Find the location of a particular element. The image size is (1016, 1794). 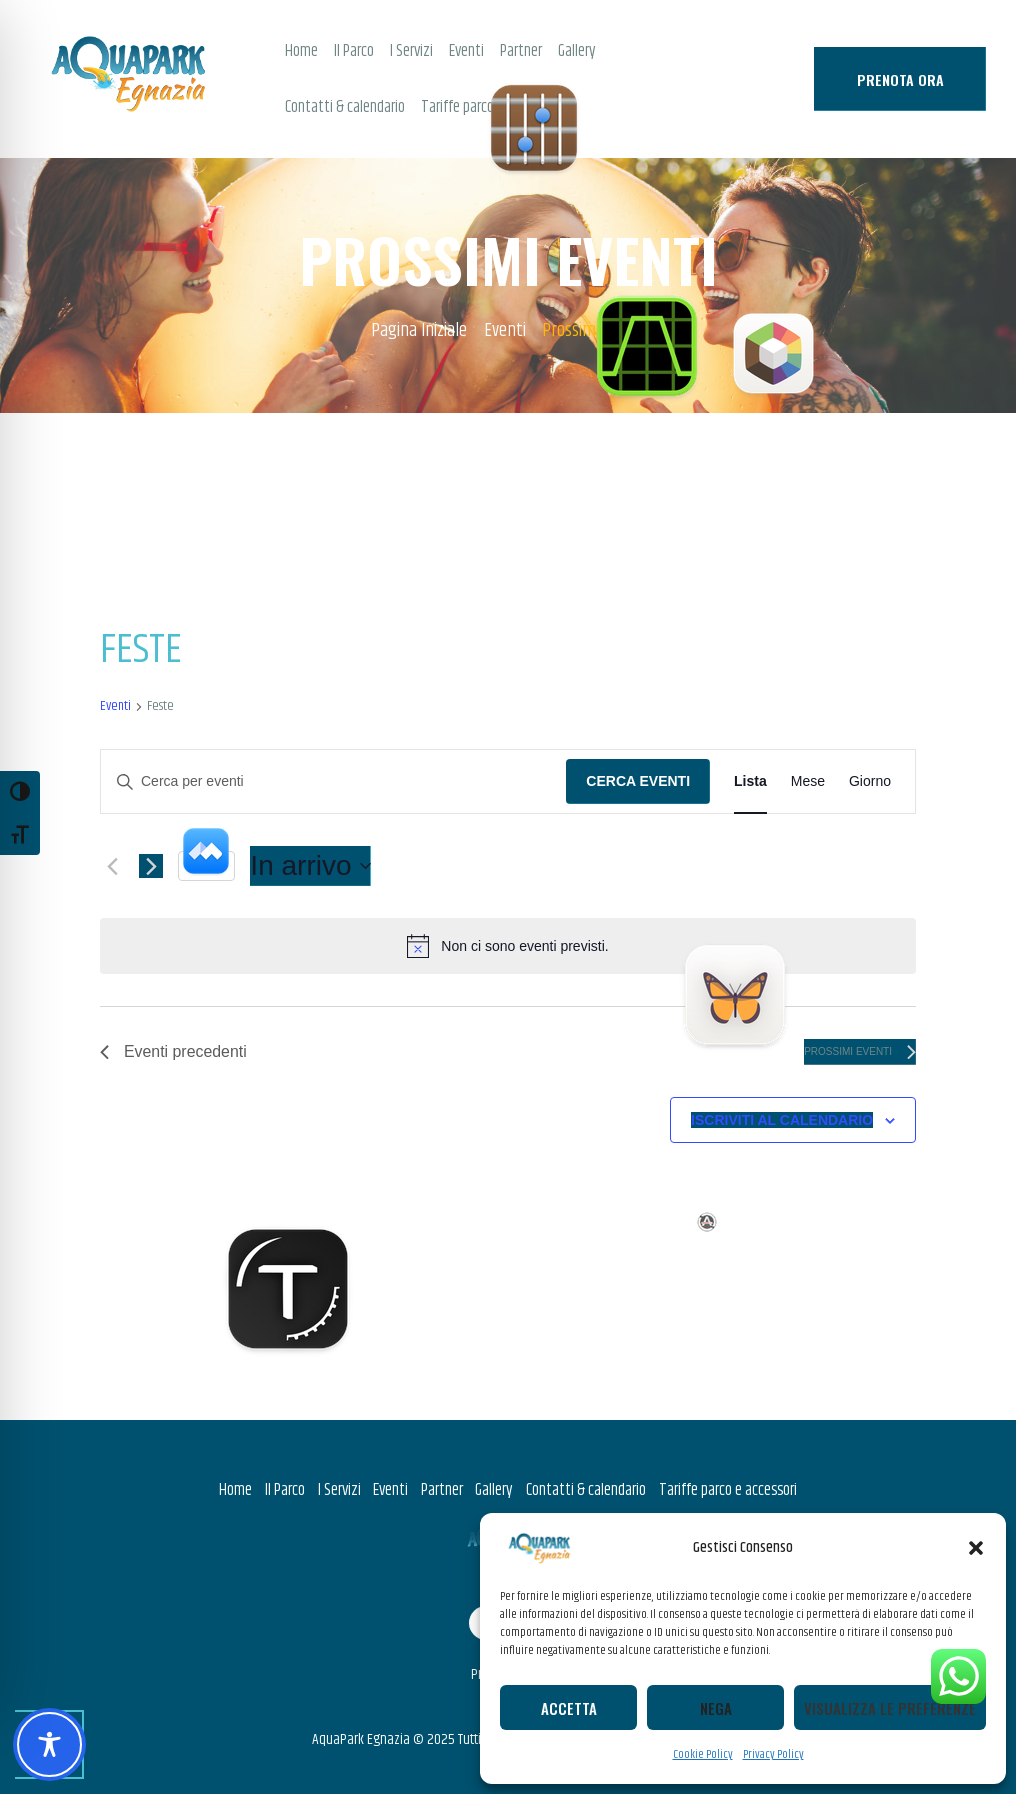

open meeting or video conferencing app is located at coordinates (206, 851).